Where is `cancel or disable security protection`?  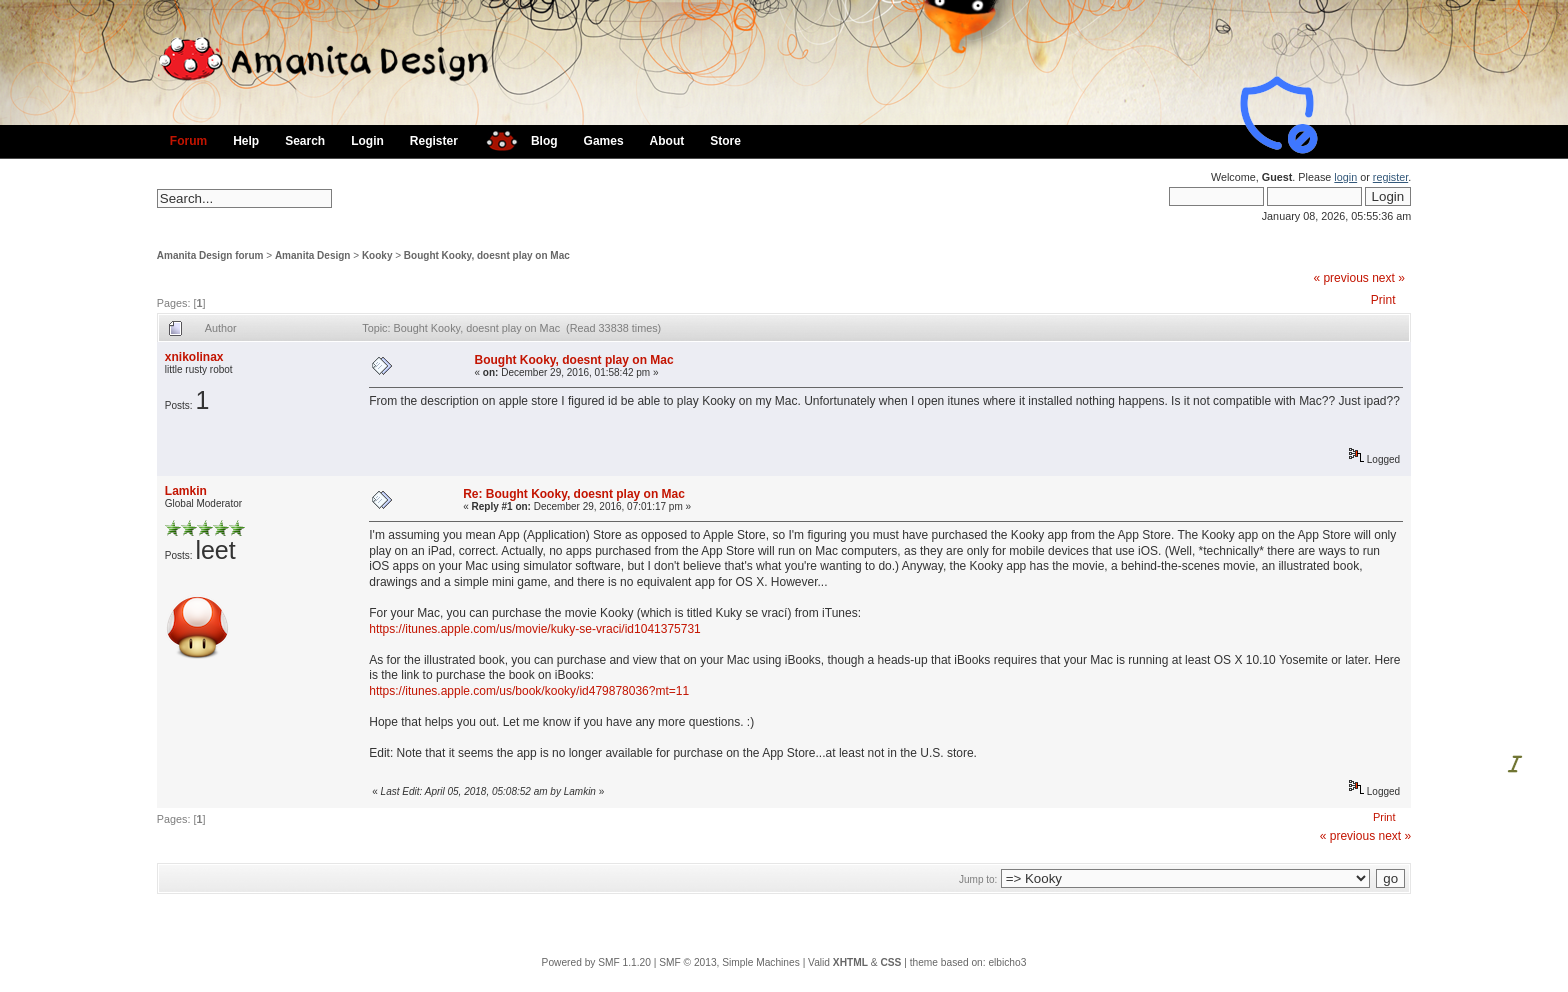
cancel or disable security protection is located at coordinates (1277, 113).